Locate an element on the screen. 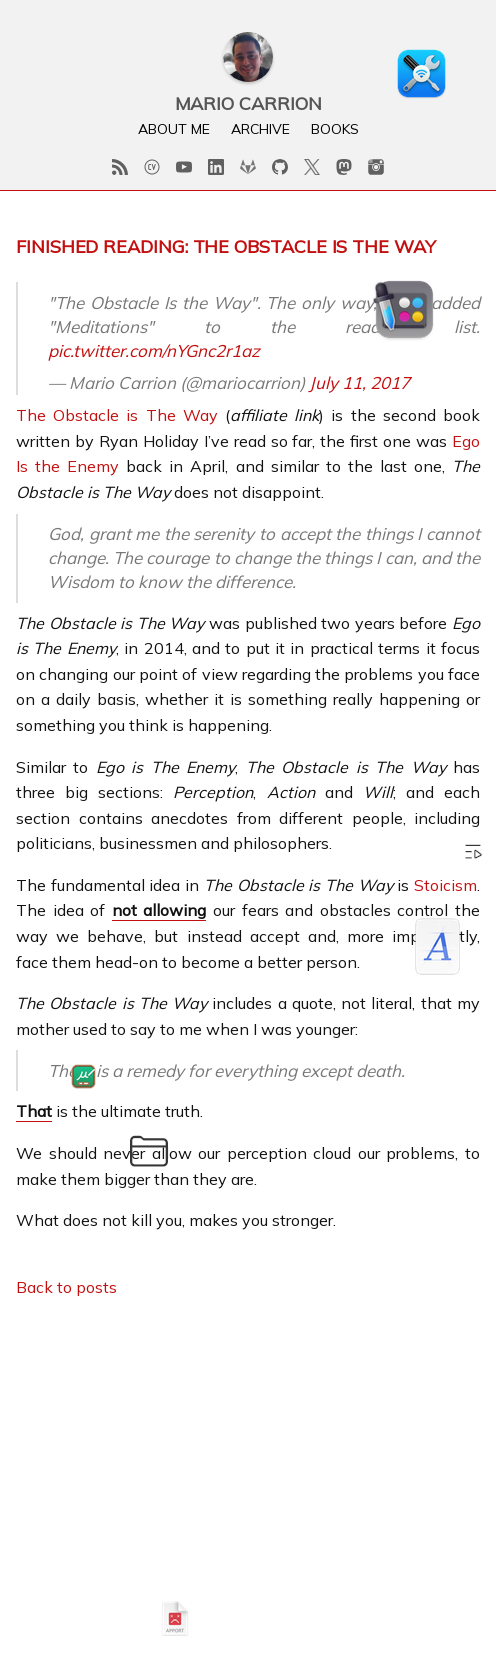 The height and width of the screenshot is (1653, 496). access file and folder preferences is located at coordinates (149, 1150).